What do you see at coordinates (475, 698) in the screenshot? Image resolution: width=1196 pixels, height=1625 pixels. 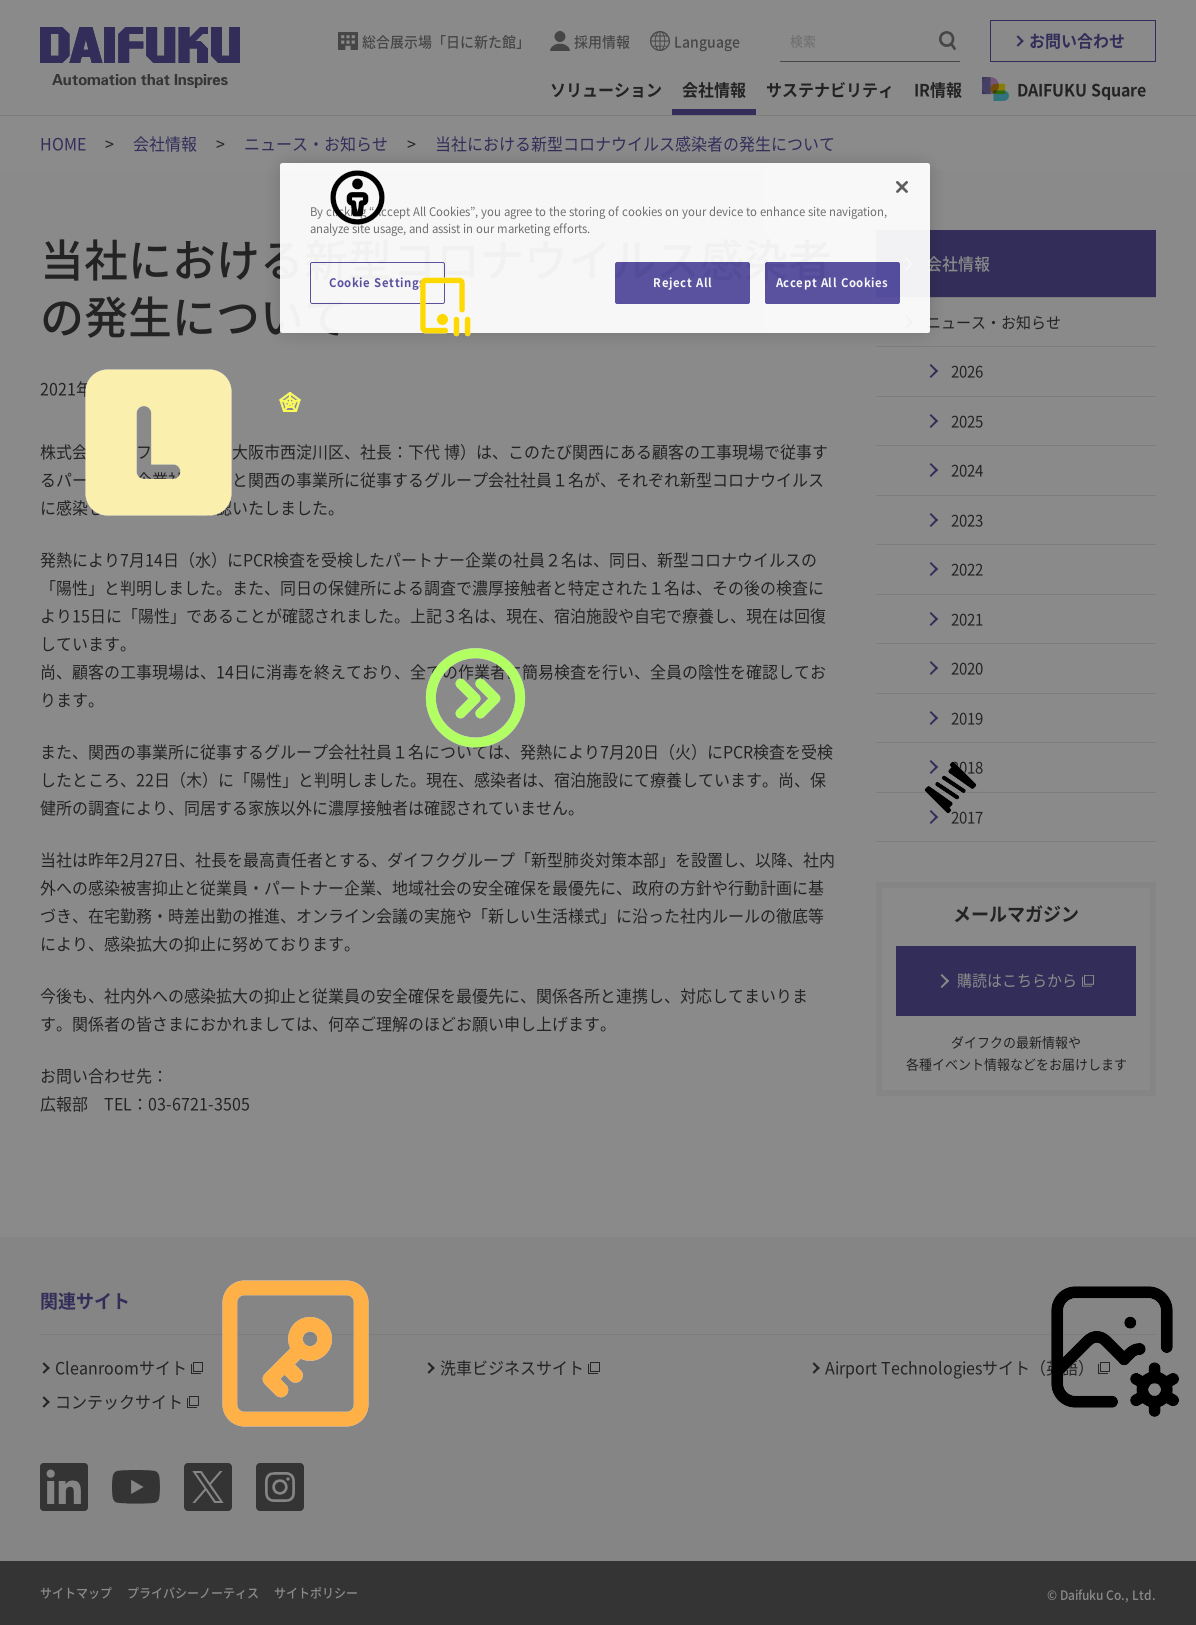 I see `skip forward or advance to next item` at bounding box center [475, 698].